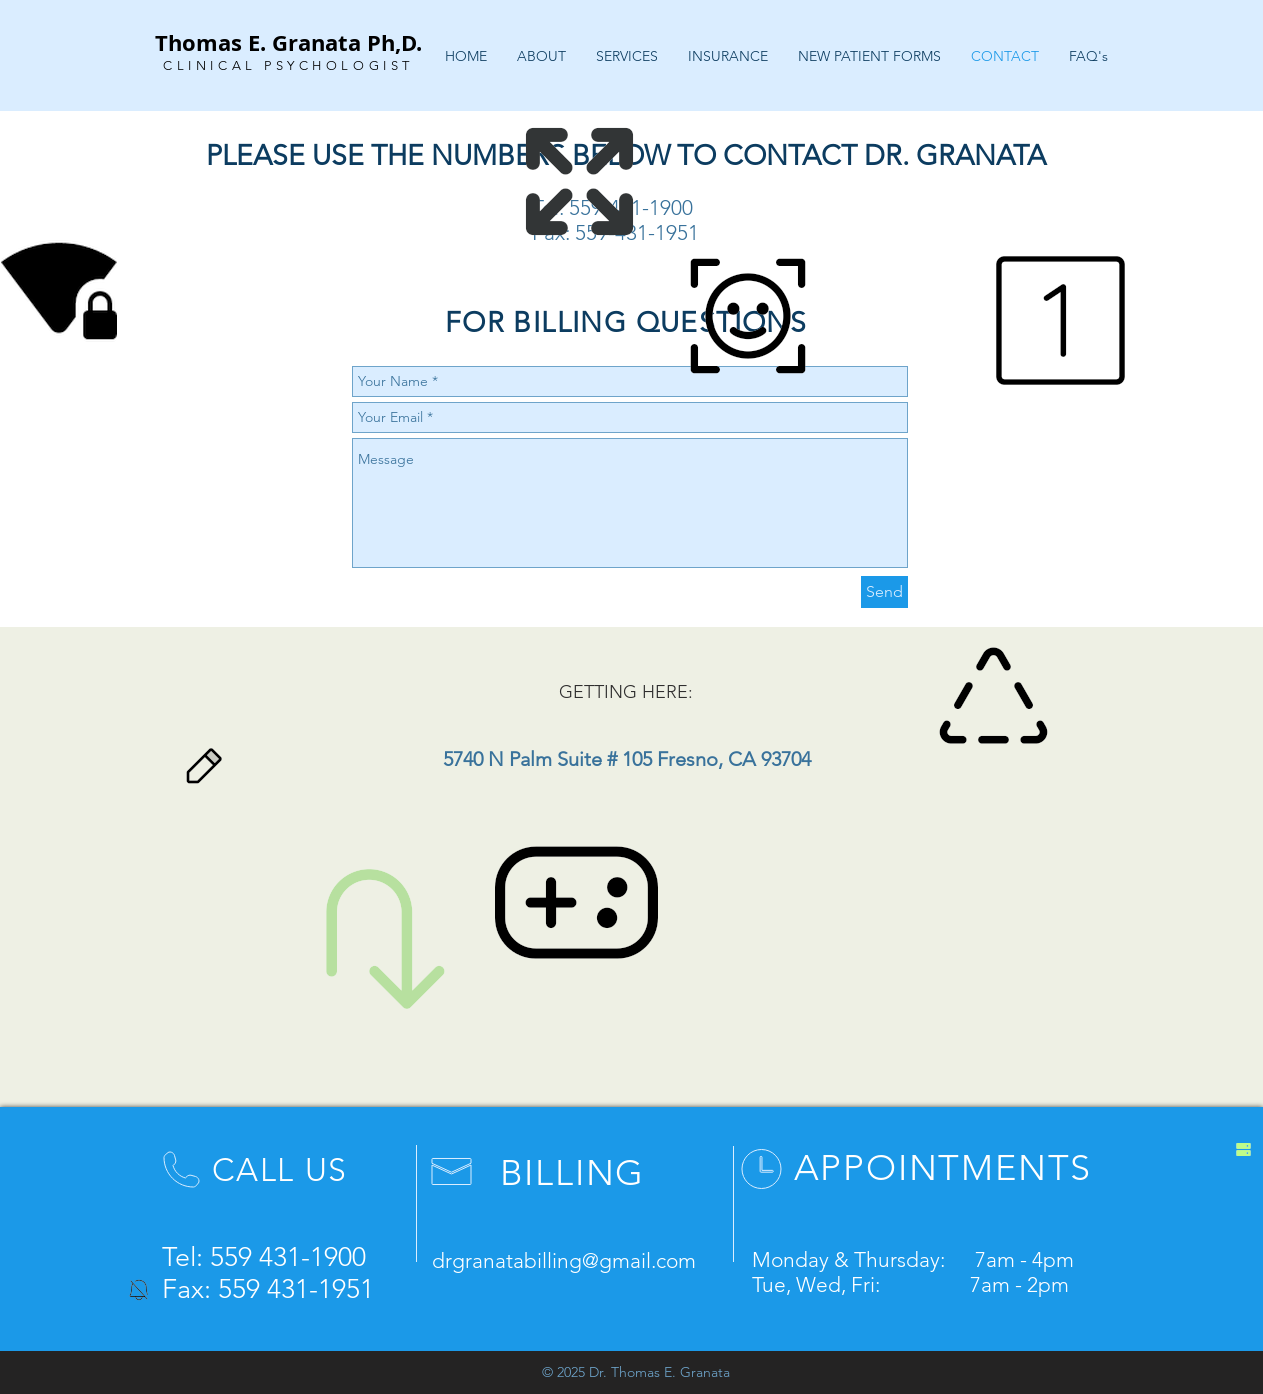 The image size is (1263, 1394). What do you see at coordinates (1060, 320) in the screenshot?
I see `indicates the first step in a process` at bounding box center [1060, 320].